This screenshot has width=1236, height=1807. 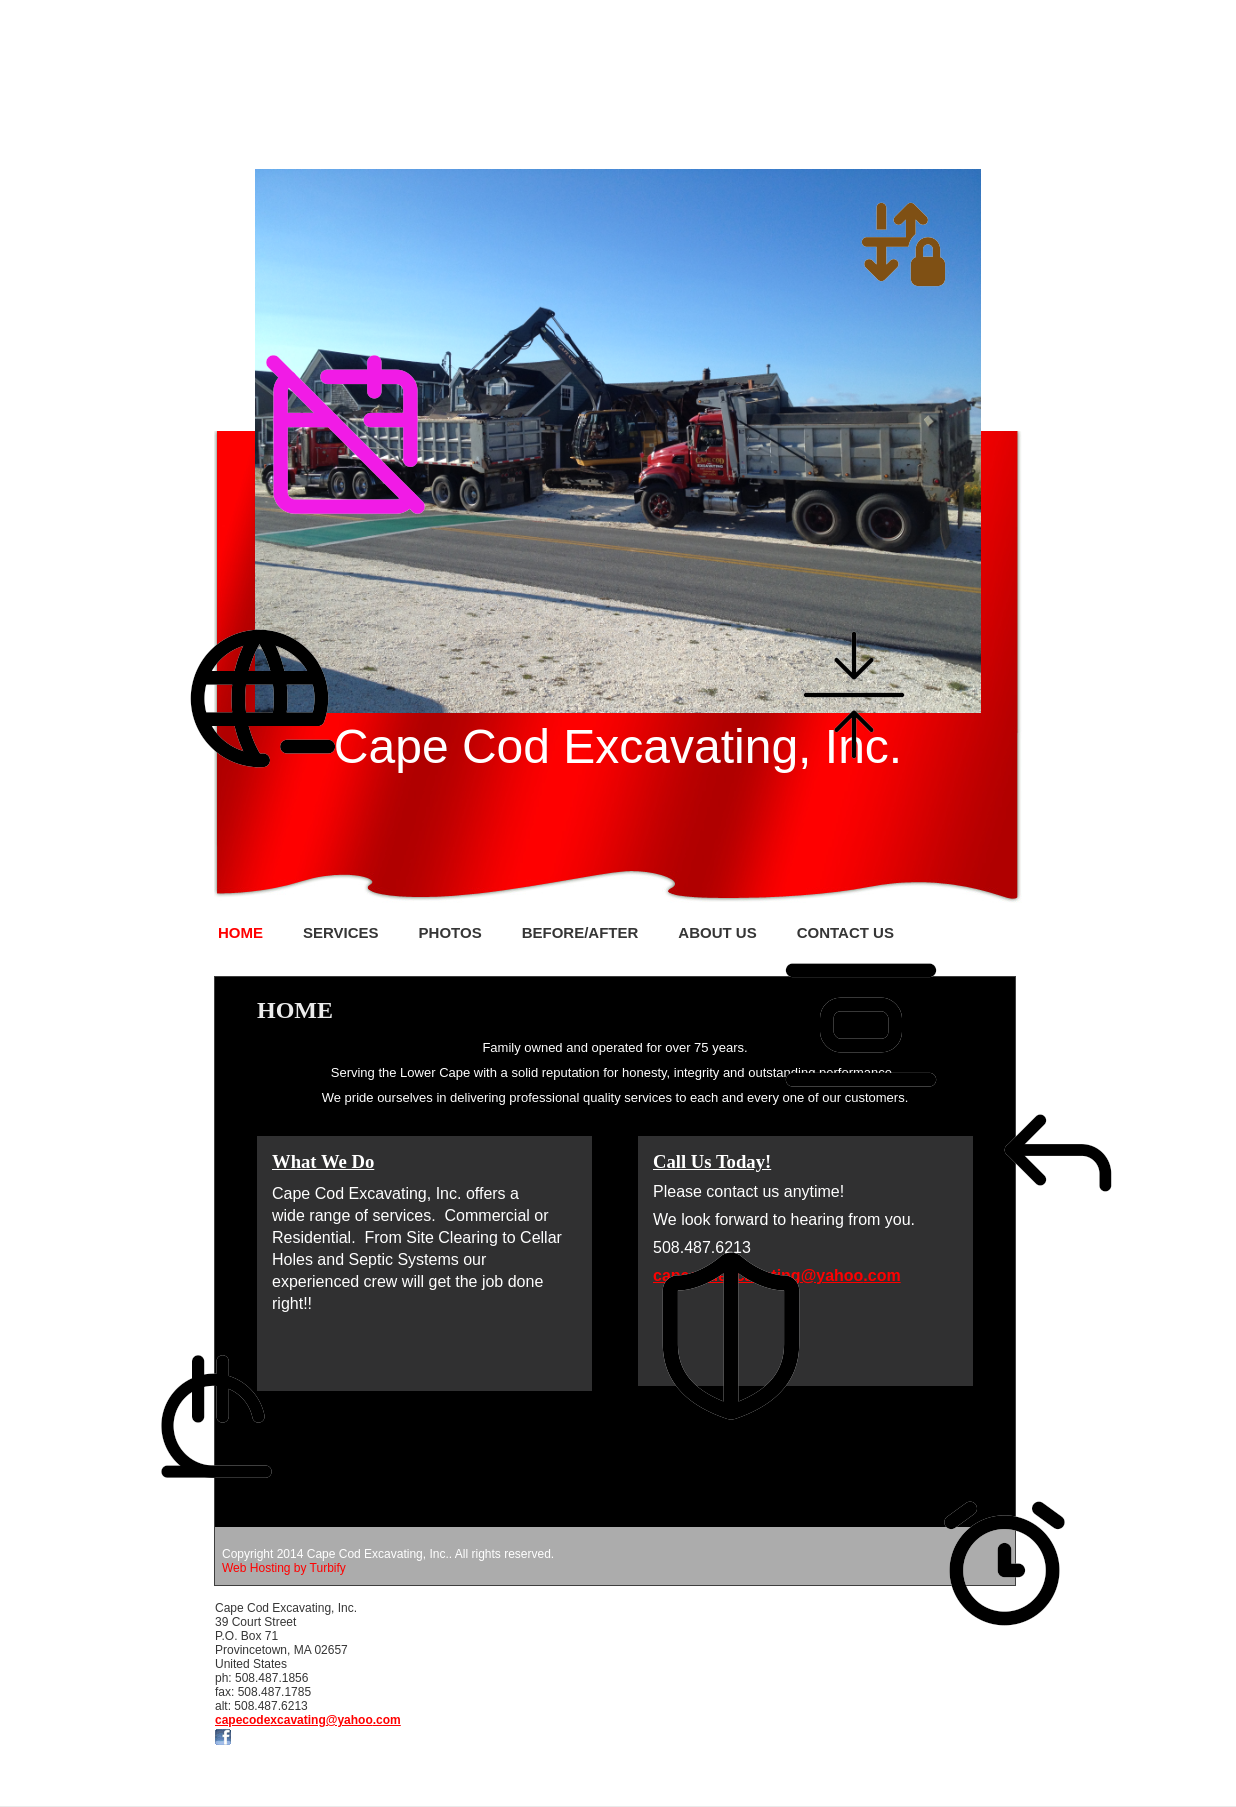 I want to click on partial security or protection enabled, so click(x=731, y=1336).